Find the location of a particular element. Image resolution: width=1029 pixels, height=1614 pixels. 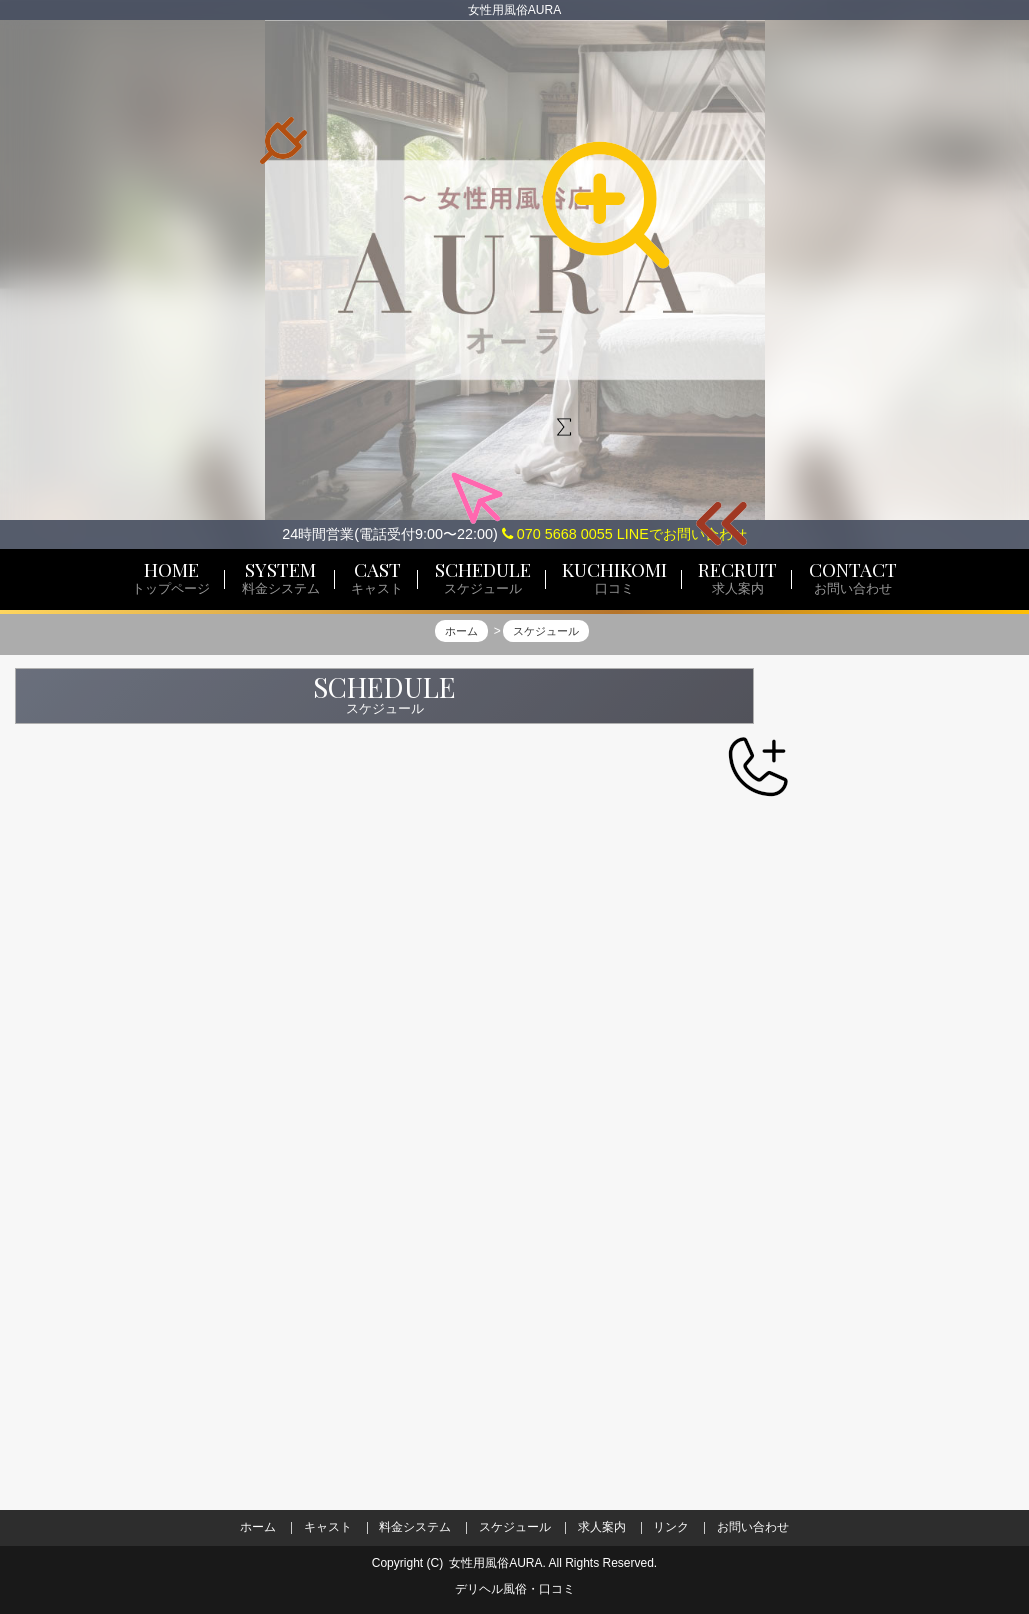

add a new contact is located at coordinates (759, 765).